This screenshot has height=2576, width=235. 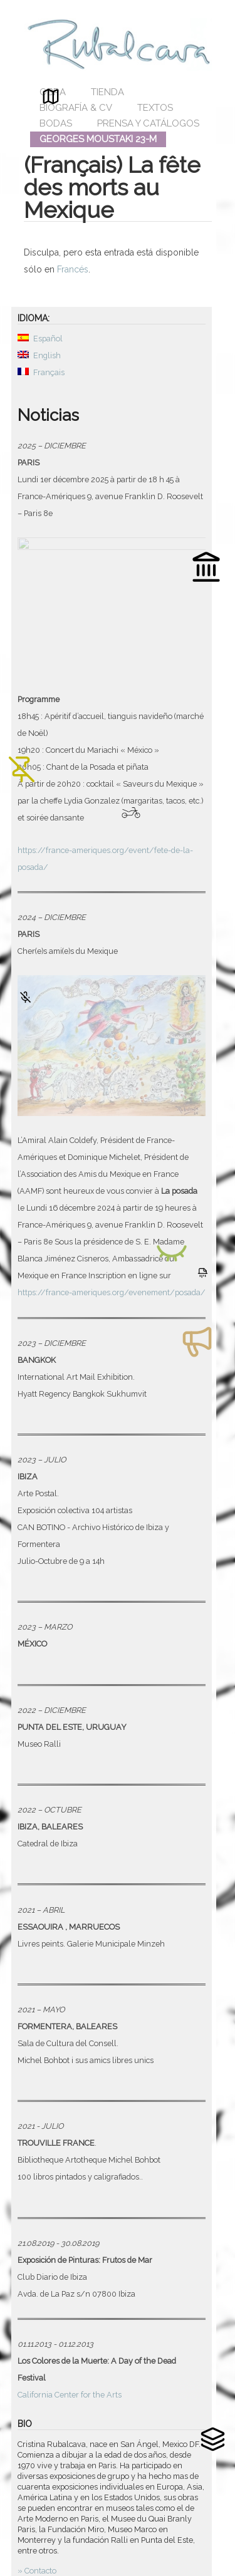 What do you see at coordinates (202, 1273) in the screenshot?
I see `permanently delete a document` at bounding box center [202, 1273].